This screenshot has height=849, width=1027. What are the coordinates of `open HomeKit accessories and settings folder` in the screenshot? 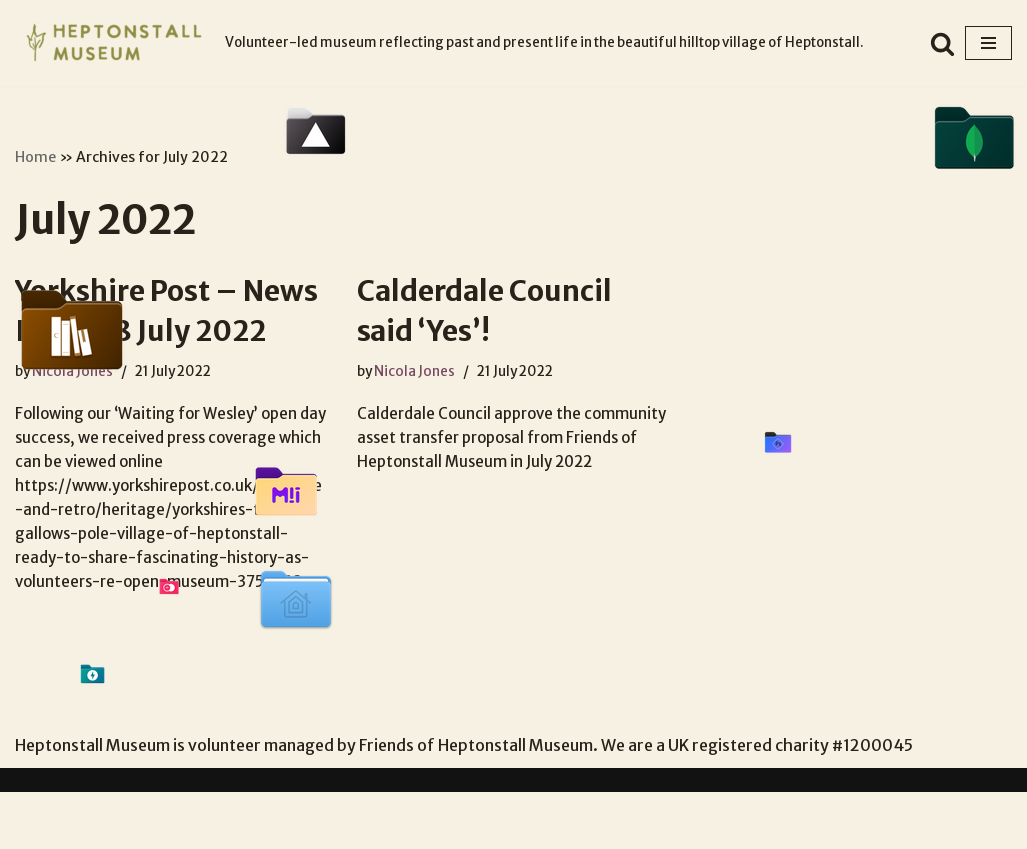 It's located at (296, 599).